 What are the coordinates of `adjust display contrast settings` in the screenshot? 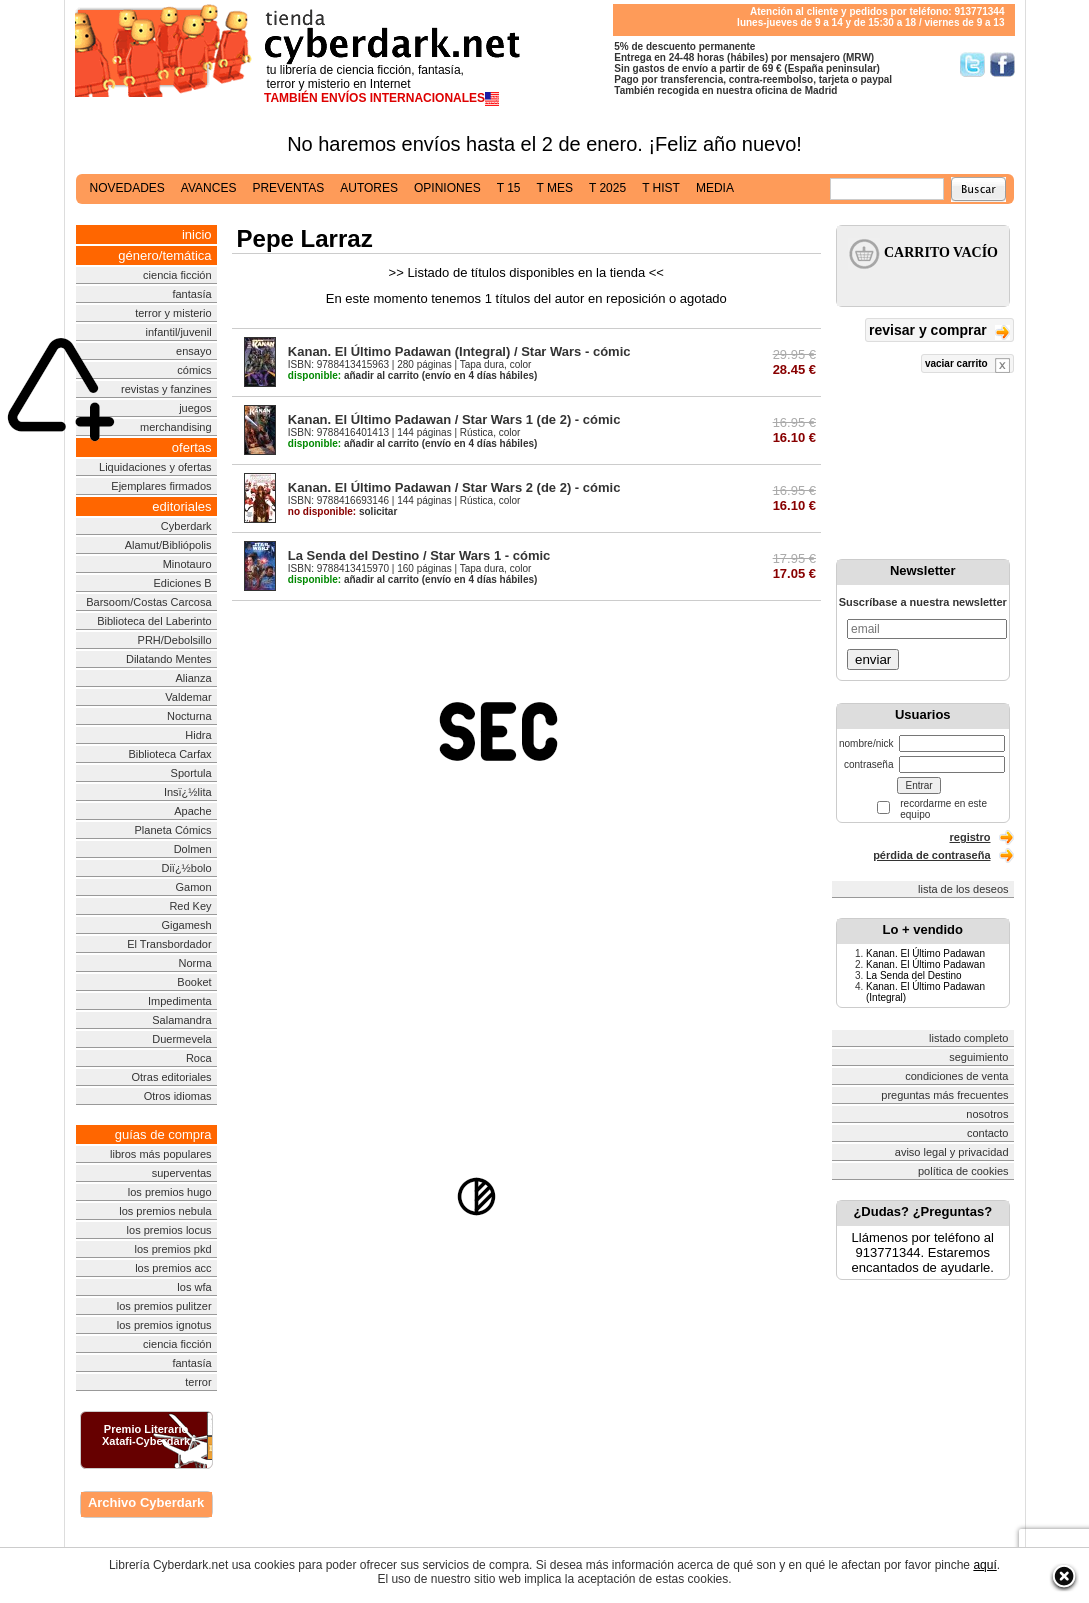 It's located at (476, 1196).